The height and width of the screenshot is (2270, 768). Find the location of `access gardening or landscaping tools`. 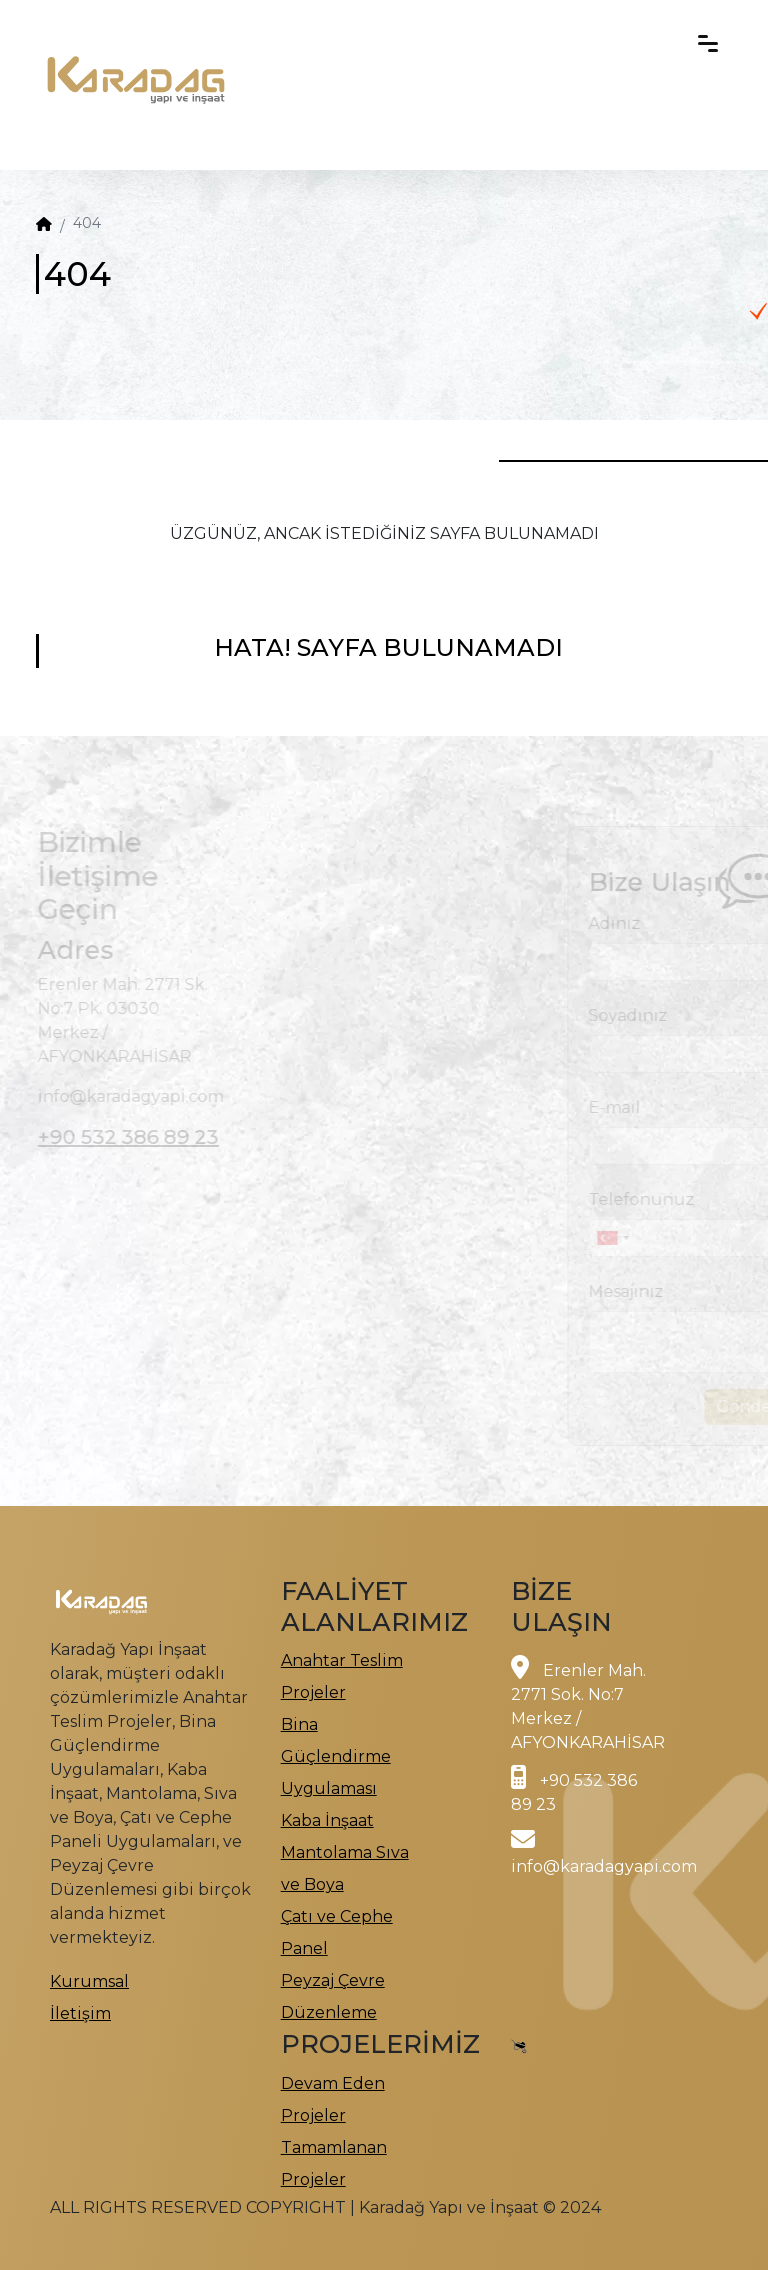

access gardening or landscaping tools is located at coordinates (518, 2046).